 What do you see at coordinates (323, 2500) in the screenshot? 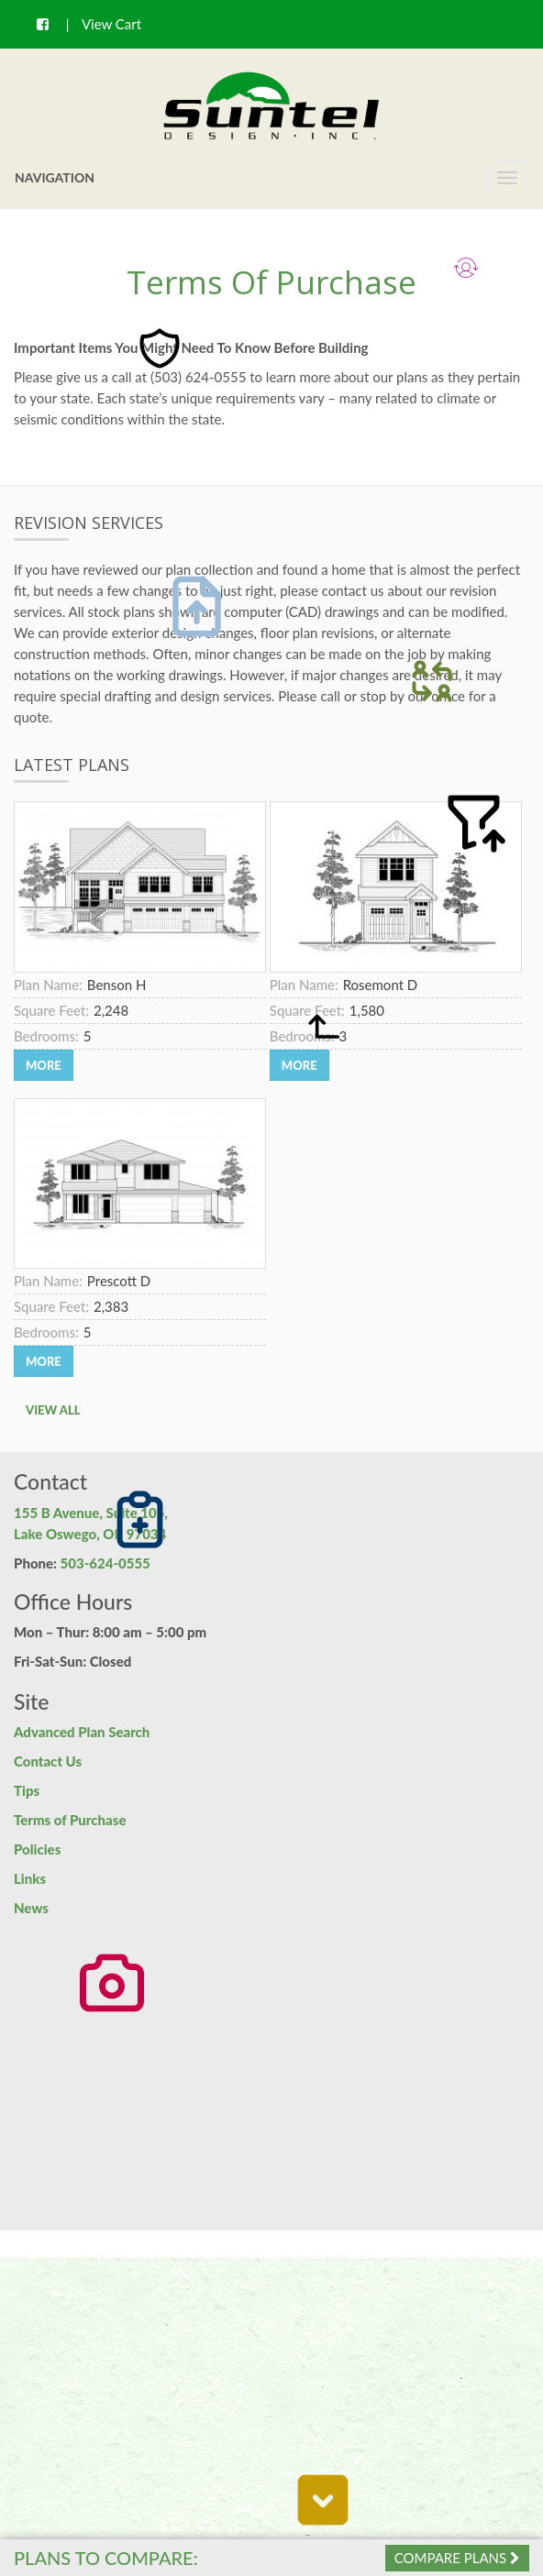
I see `expand dropdown menu or content` at bounding box center [323, 2500].